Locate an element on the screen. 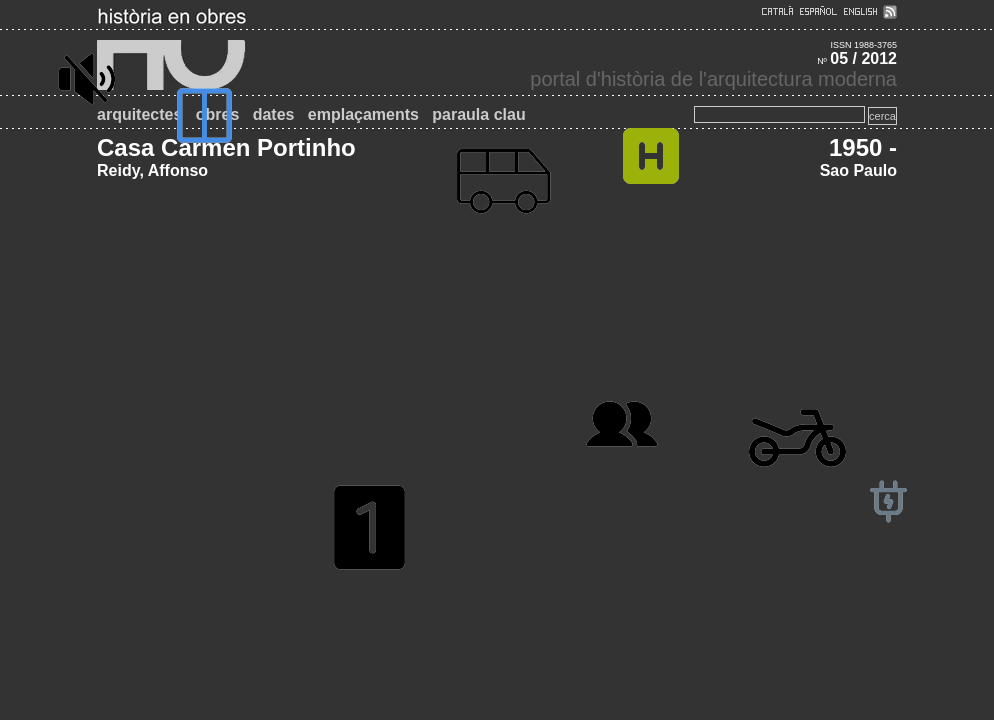 Image resolution: width=994 pixels, height=720 pixels. indicates a hospital or medical facility nearby is located at coordinates (651, 156).